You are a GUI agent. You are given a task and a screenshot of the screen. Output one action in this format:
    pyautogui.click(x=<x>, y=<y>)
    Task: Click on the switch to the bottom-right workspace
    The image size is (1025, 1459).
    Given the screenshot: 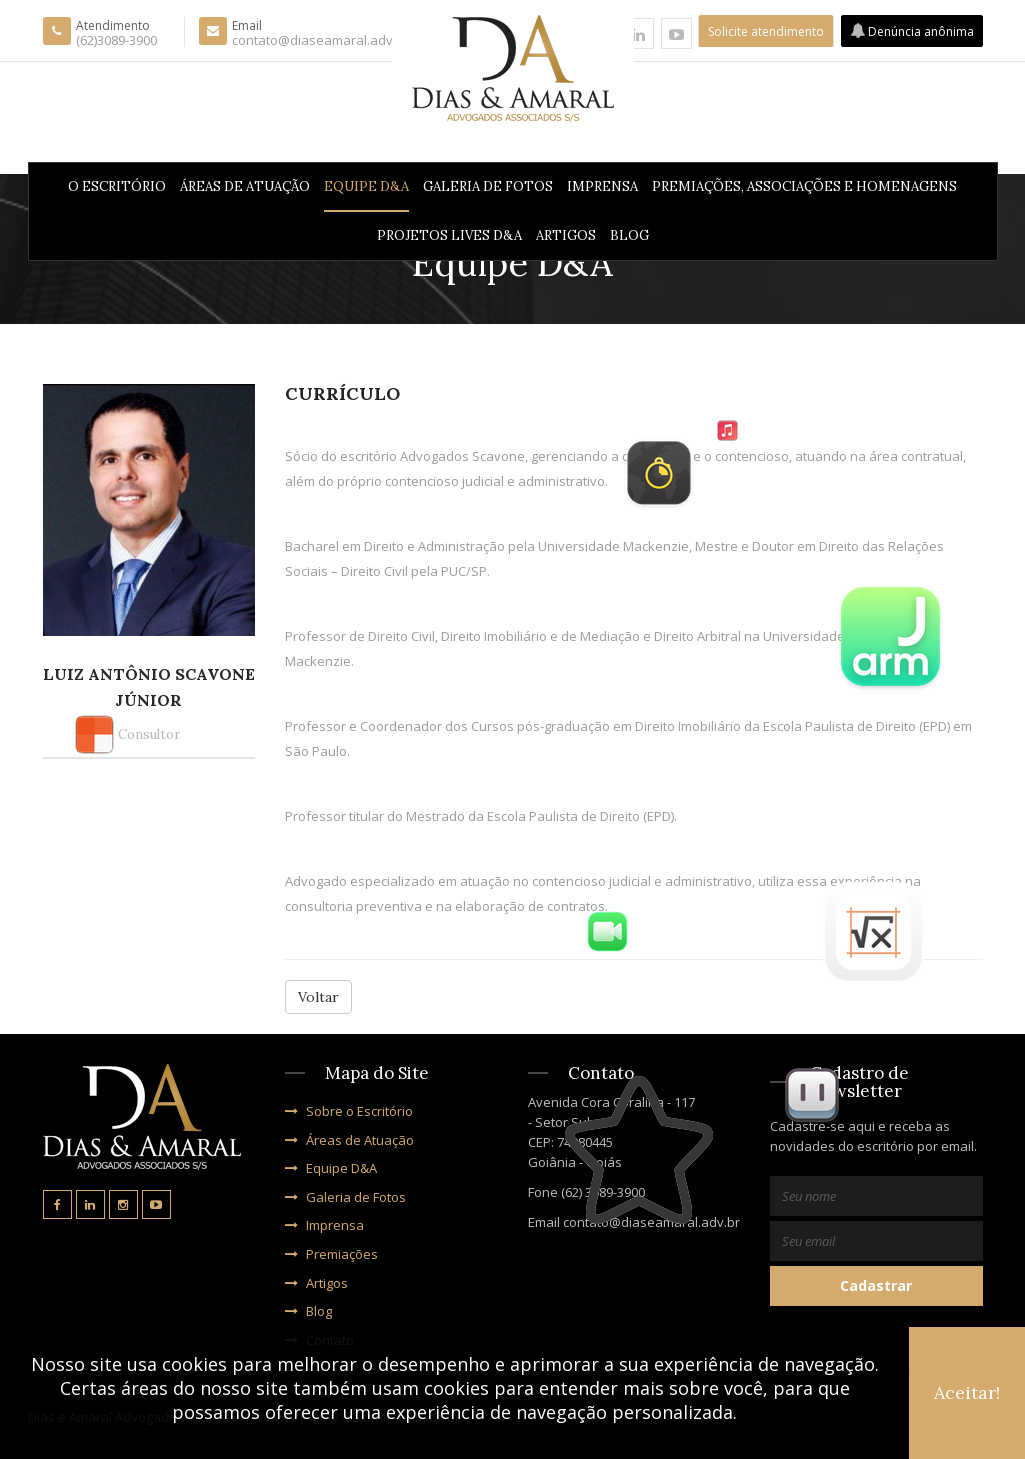 What is the action you would take?
    pyautogui.click(x=94, y=734)
    